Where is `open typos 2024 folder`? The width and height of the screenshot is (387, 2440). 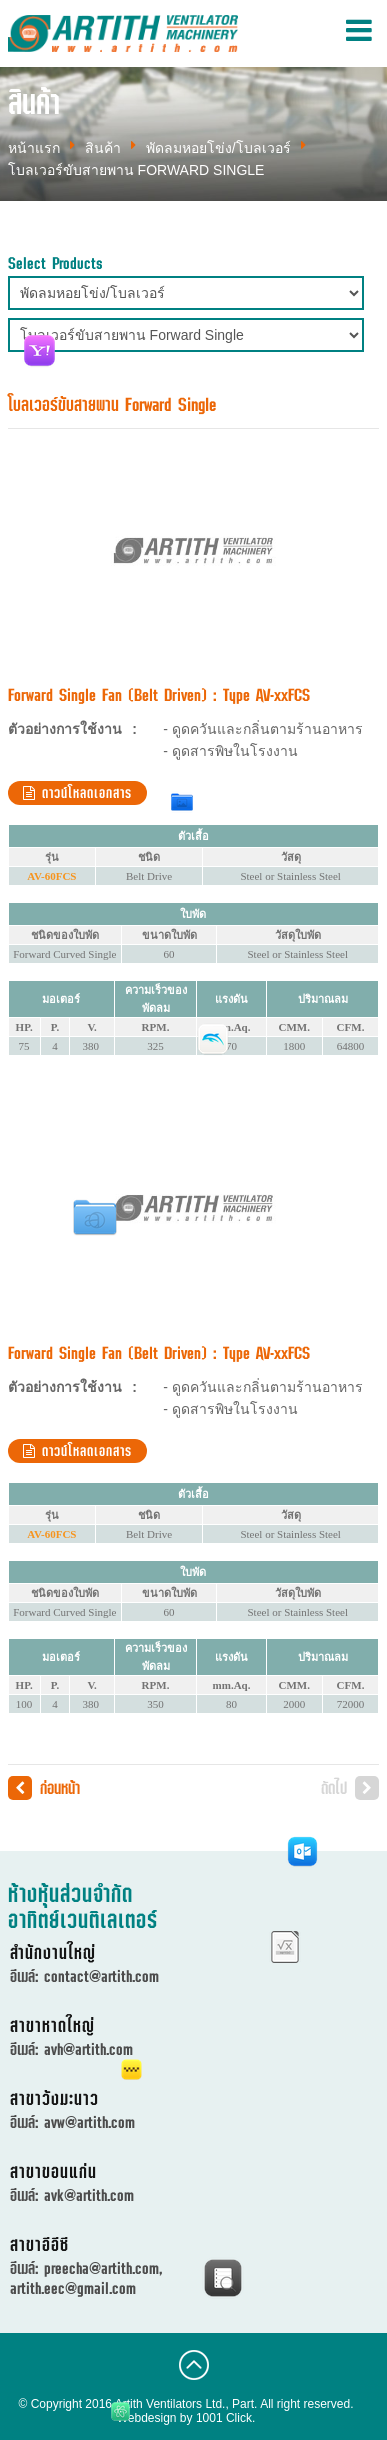
open typos 2024 folder is located at coordinates (95, 1217).